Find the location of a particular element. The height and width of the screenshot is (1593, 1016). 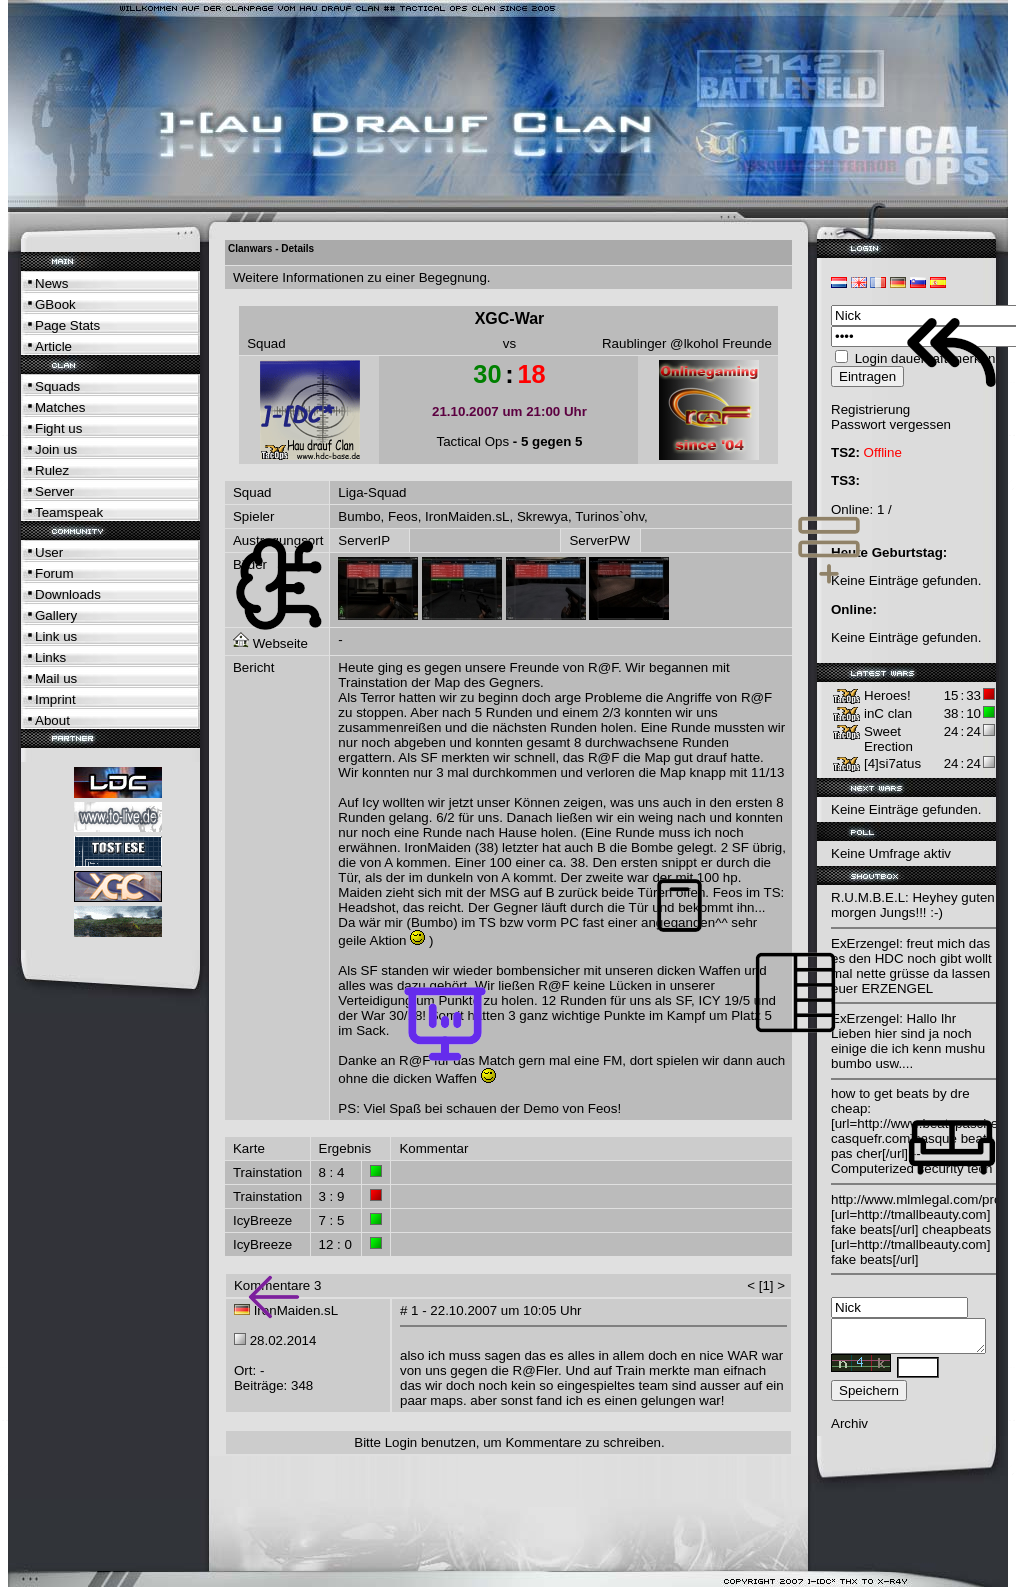

go back to the previous screen is located at coordinates (274, 1297).